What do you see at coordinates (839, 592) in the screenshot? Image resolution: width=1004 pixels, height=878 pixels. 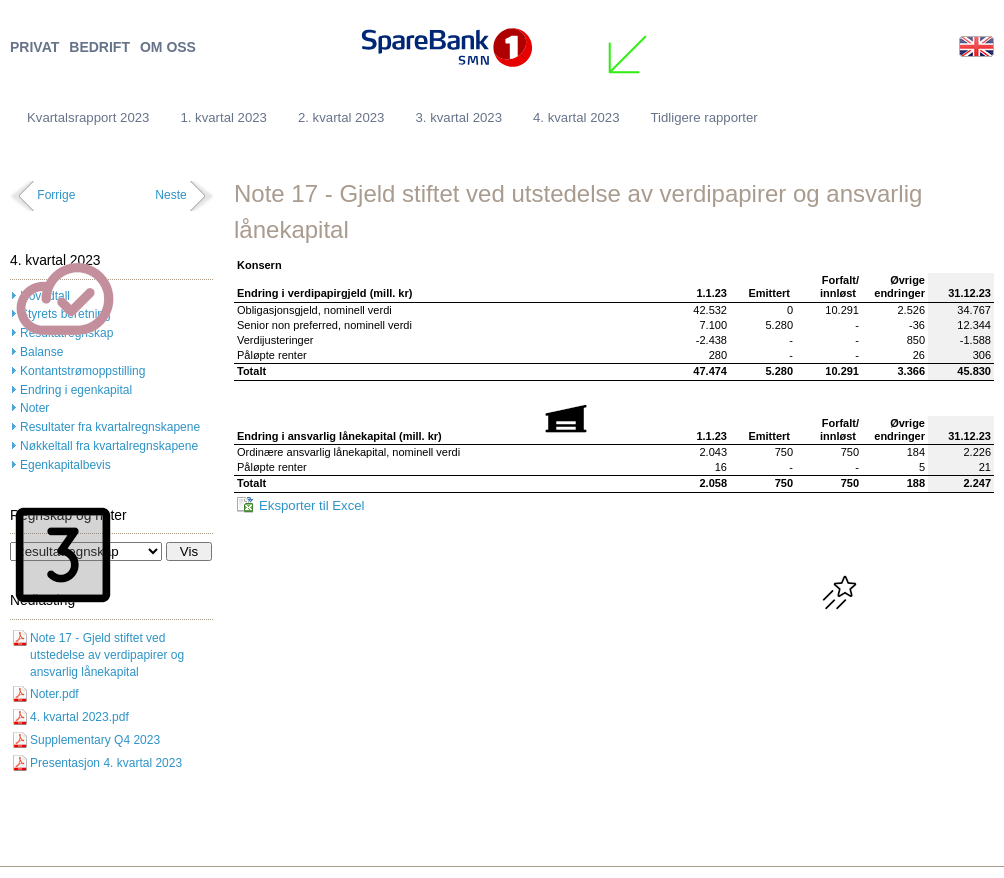 I see `add to favorites or wishlist` at bounding box center [839, 592].